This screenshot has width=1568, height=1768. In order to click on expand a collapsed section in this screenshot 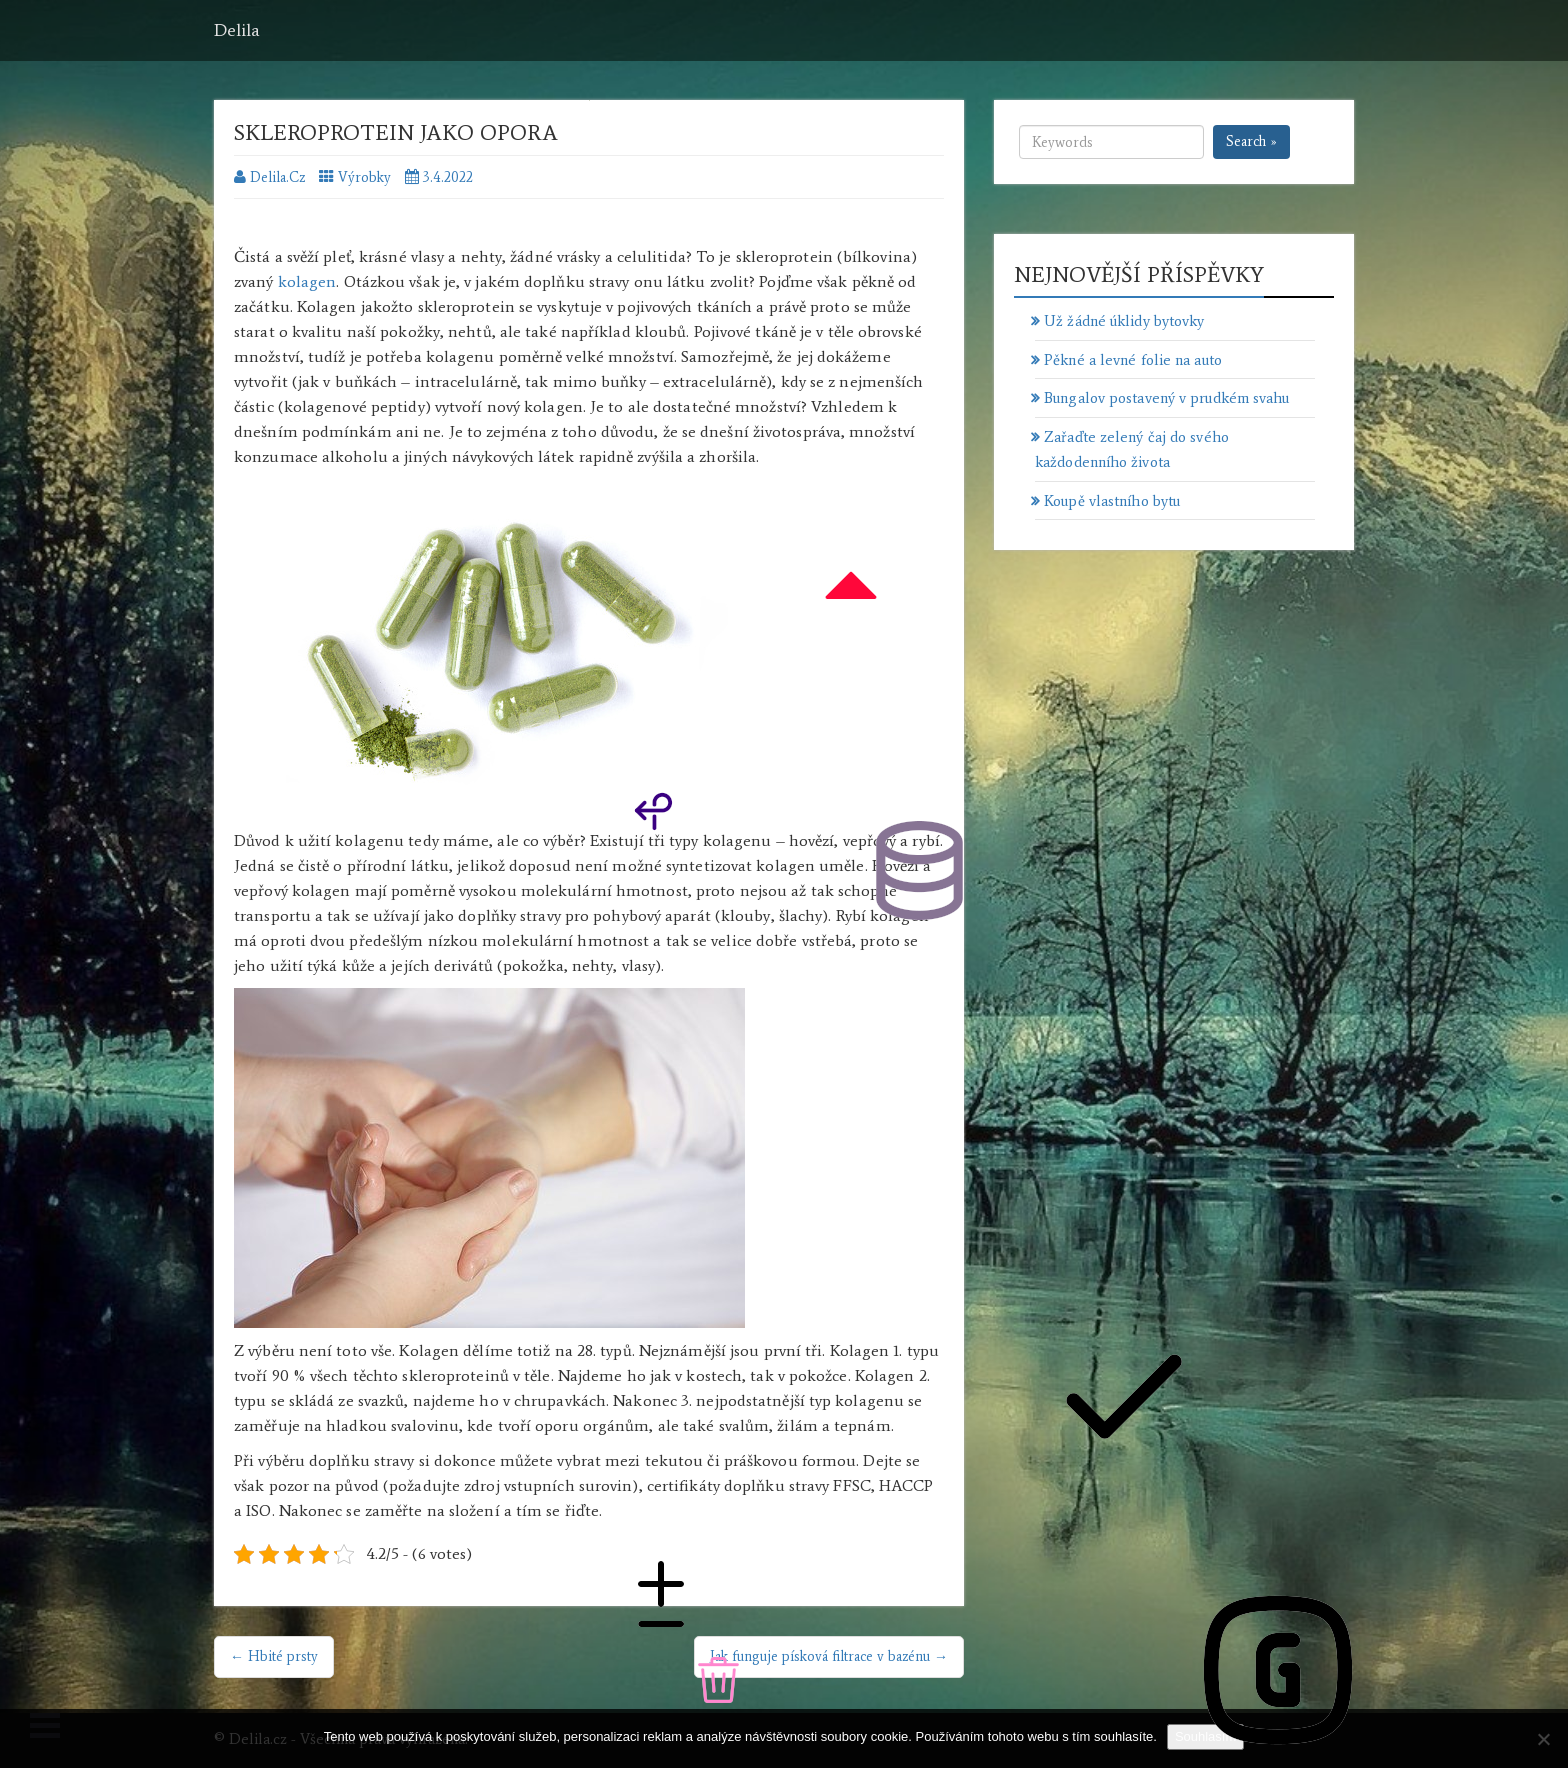, I will do `click(851, 585)`.